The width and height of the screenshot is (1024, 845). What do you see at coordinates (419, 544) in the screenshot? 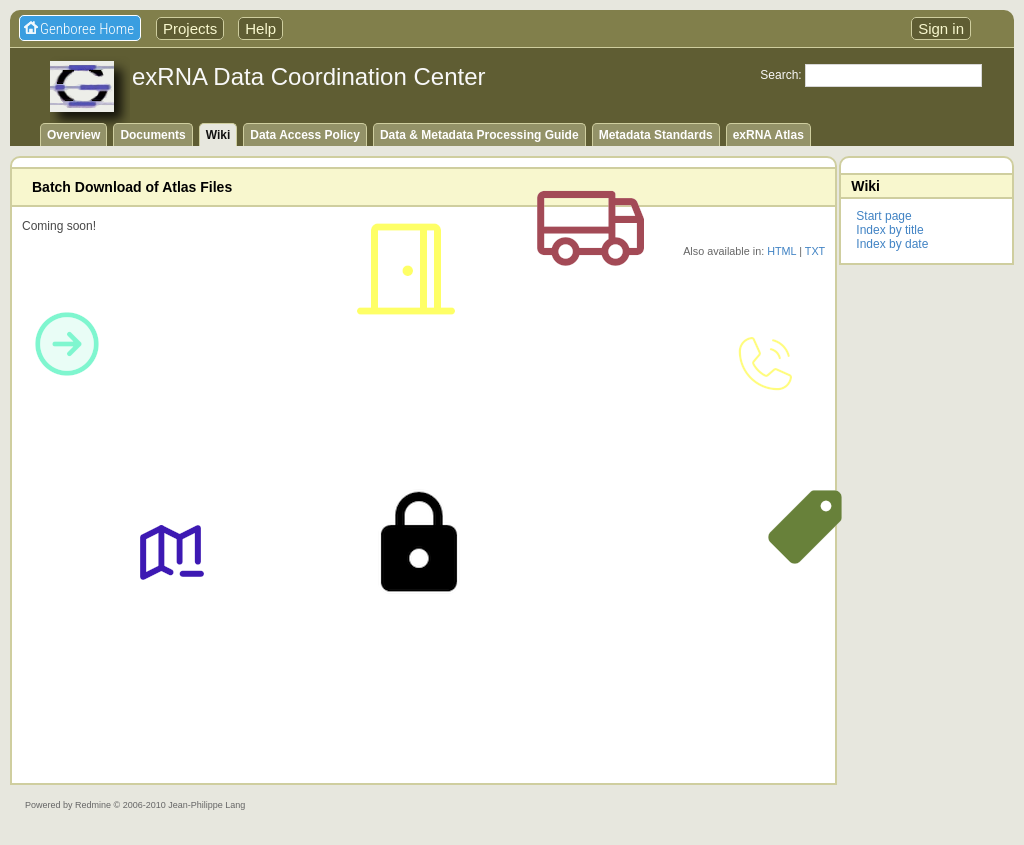
I see `indicates a secure connection` at bounding box center [419, 544].